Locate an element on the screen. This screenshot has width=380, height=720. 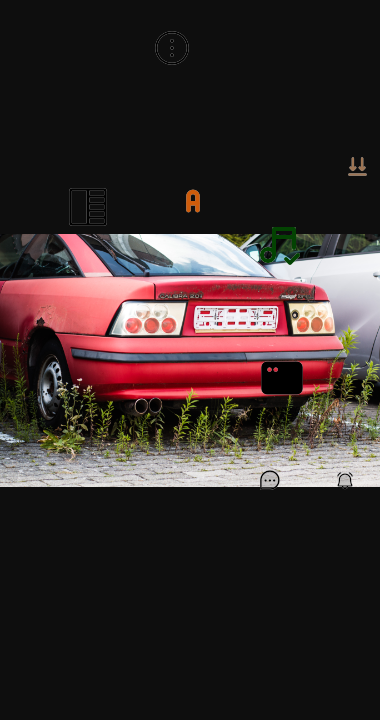
download all items to device is located at coordinates (357, 166).